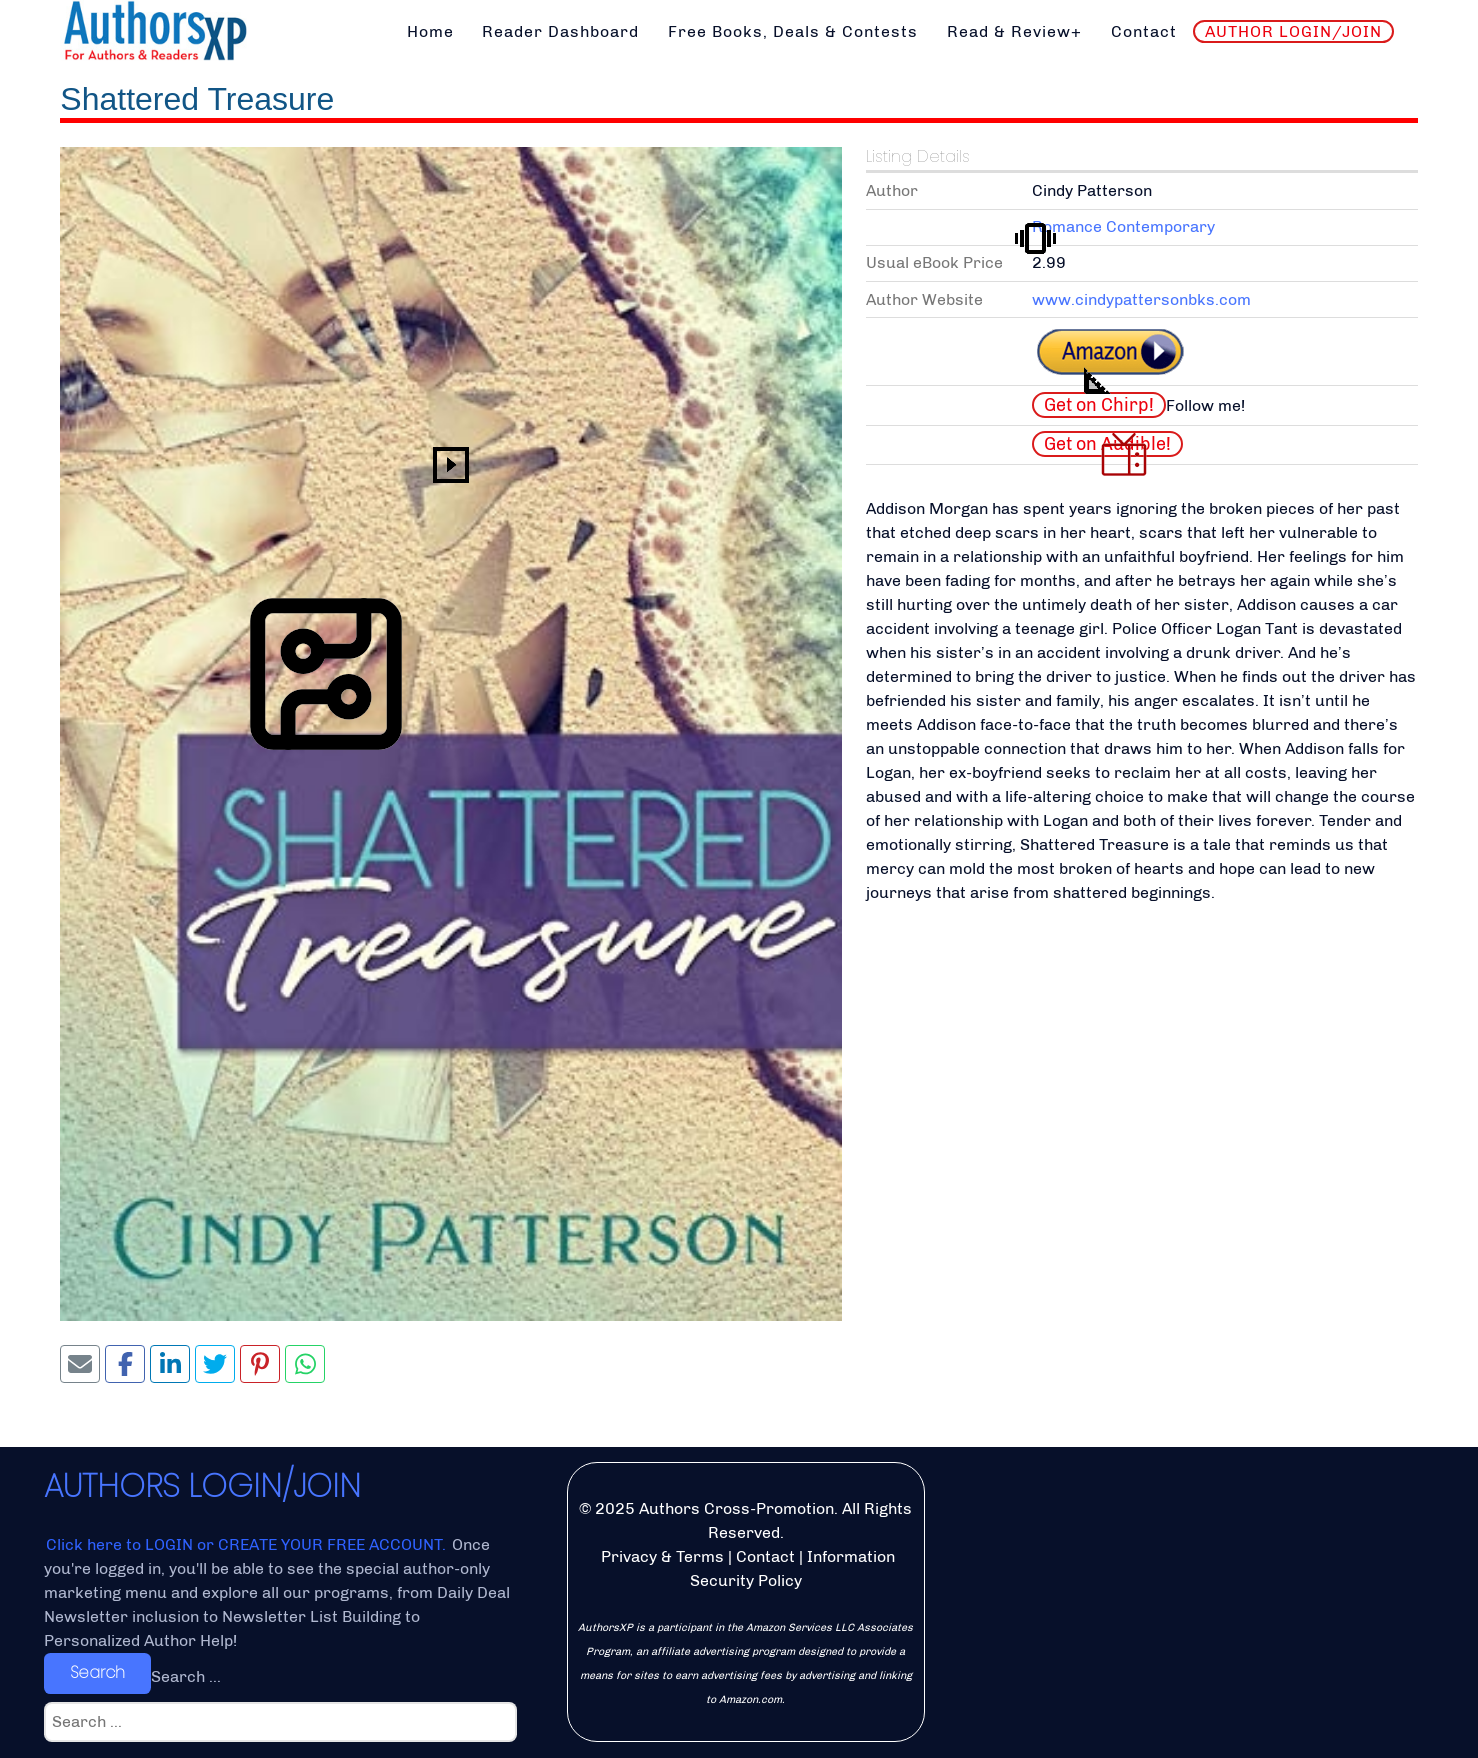  I want to click on access TV or video streaming features, so click(1124, 457).